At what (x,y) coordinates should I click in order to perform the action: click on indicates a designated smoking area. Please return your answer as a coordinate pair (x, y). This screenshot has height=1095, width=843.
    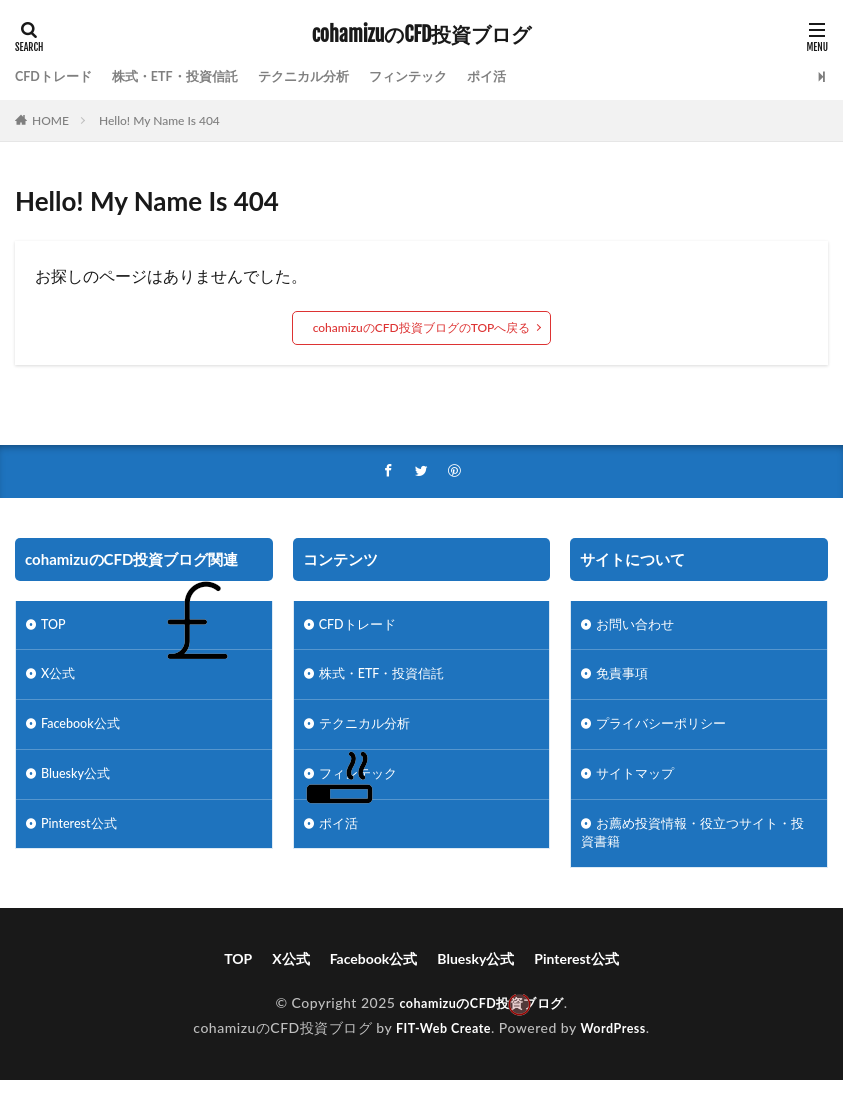
    Looking at the image, I should click on (339, 784).